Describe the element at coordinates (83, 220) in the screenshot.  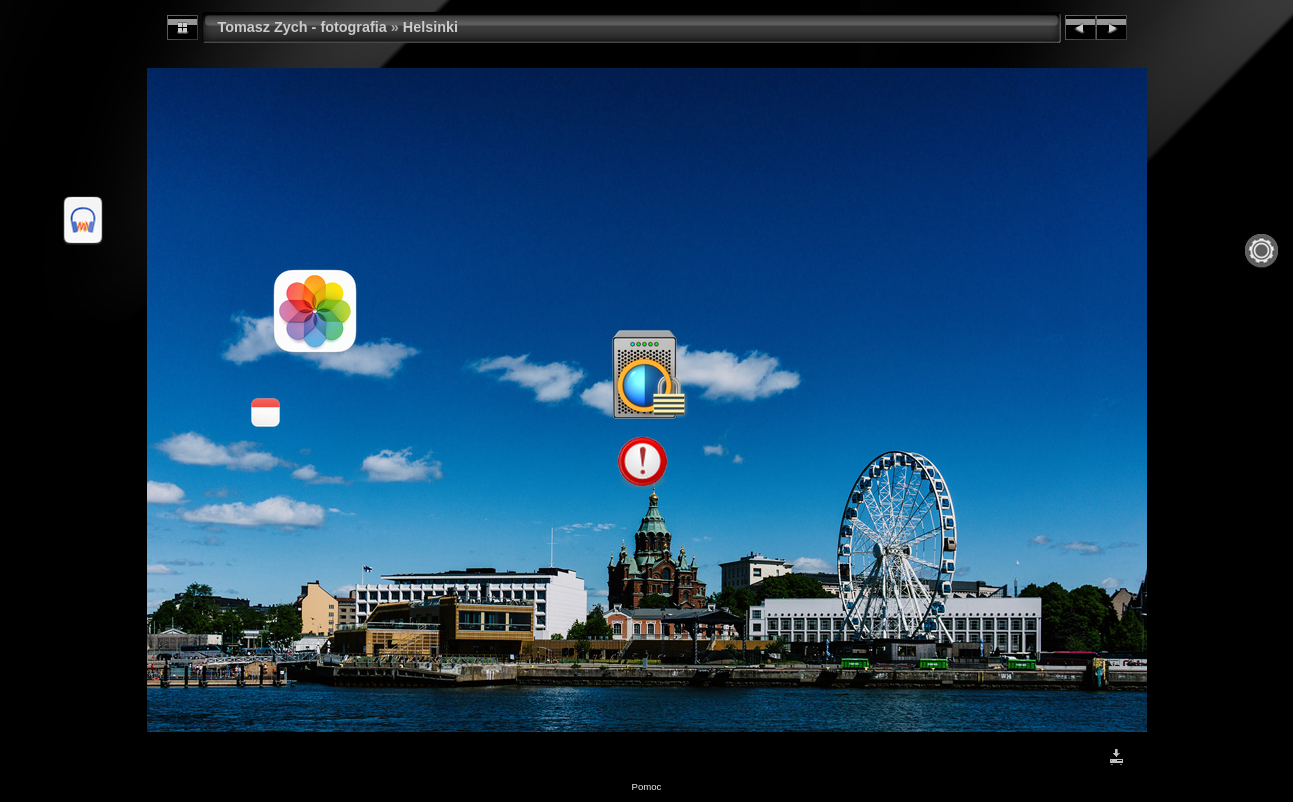
I see `an audacity audio project file` at that location.